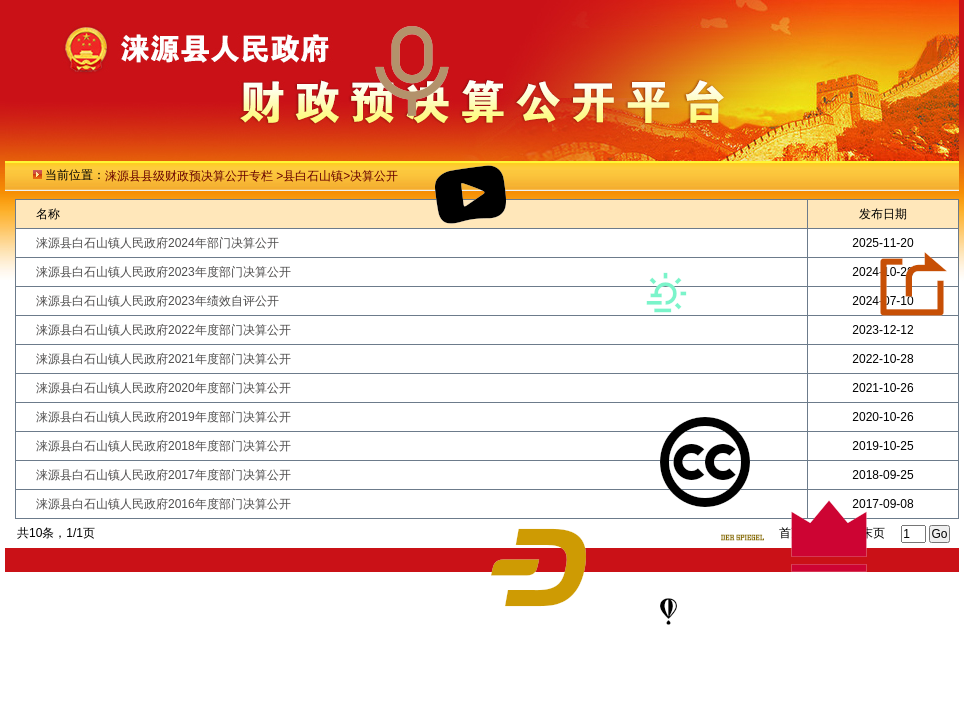  I want to click on Dash cryptocurrency logo, so click(538, 567).